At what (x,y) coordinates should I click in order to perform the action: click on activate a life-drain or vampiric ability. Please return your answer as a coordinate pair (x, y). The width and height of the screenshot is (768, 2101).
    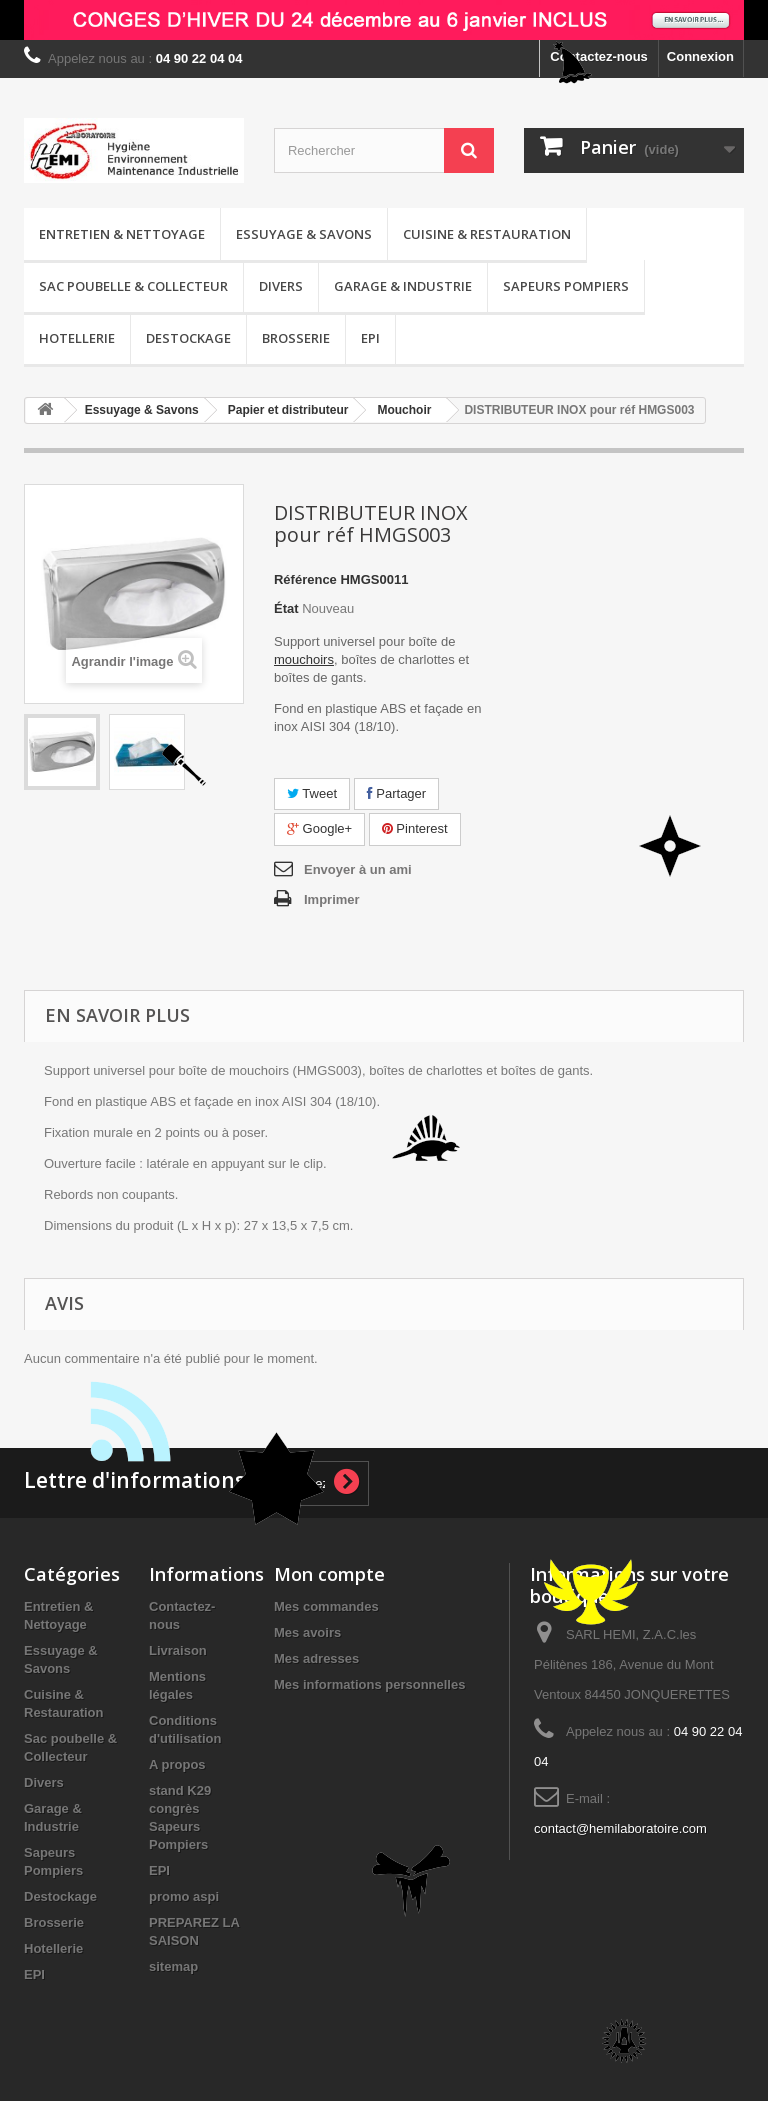
    Looking at the image, I should click on (411, 1880).